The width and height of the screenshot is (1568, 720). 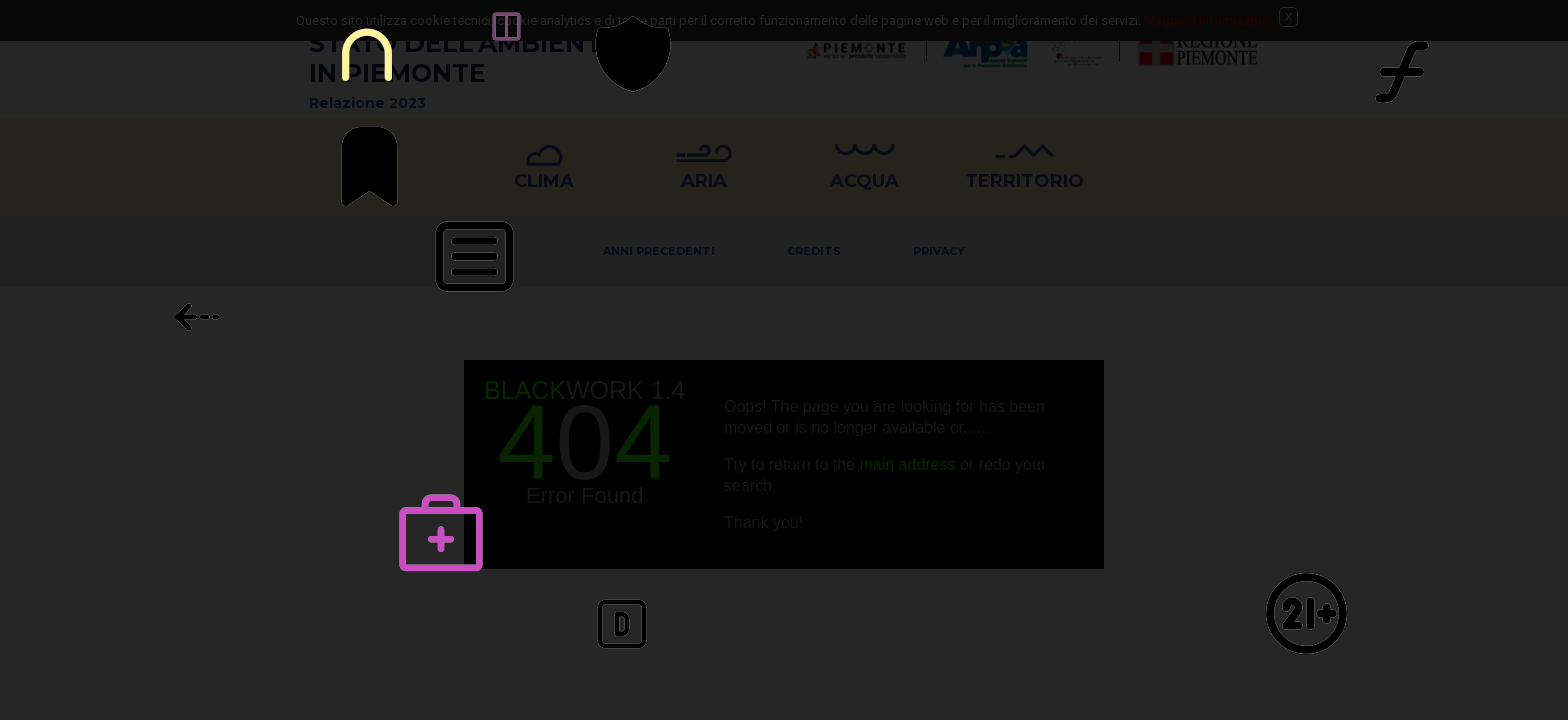 I want to click on indicates set intersection in a data or math application, so click(x=367, y=56).